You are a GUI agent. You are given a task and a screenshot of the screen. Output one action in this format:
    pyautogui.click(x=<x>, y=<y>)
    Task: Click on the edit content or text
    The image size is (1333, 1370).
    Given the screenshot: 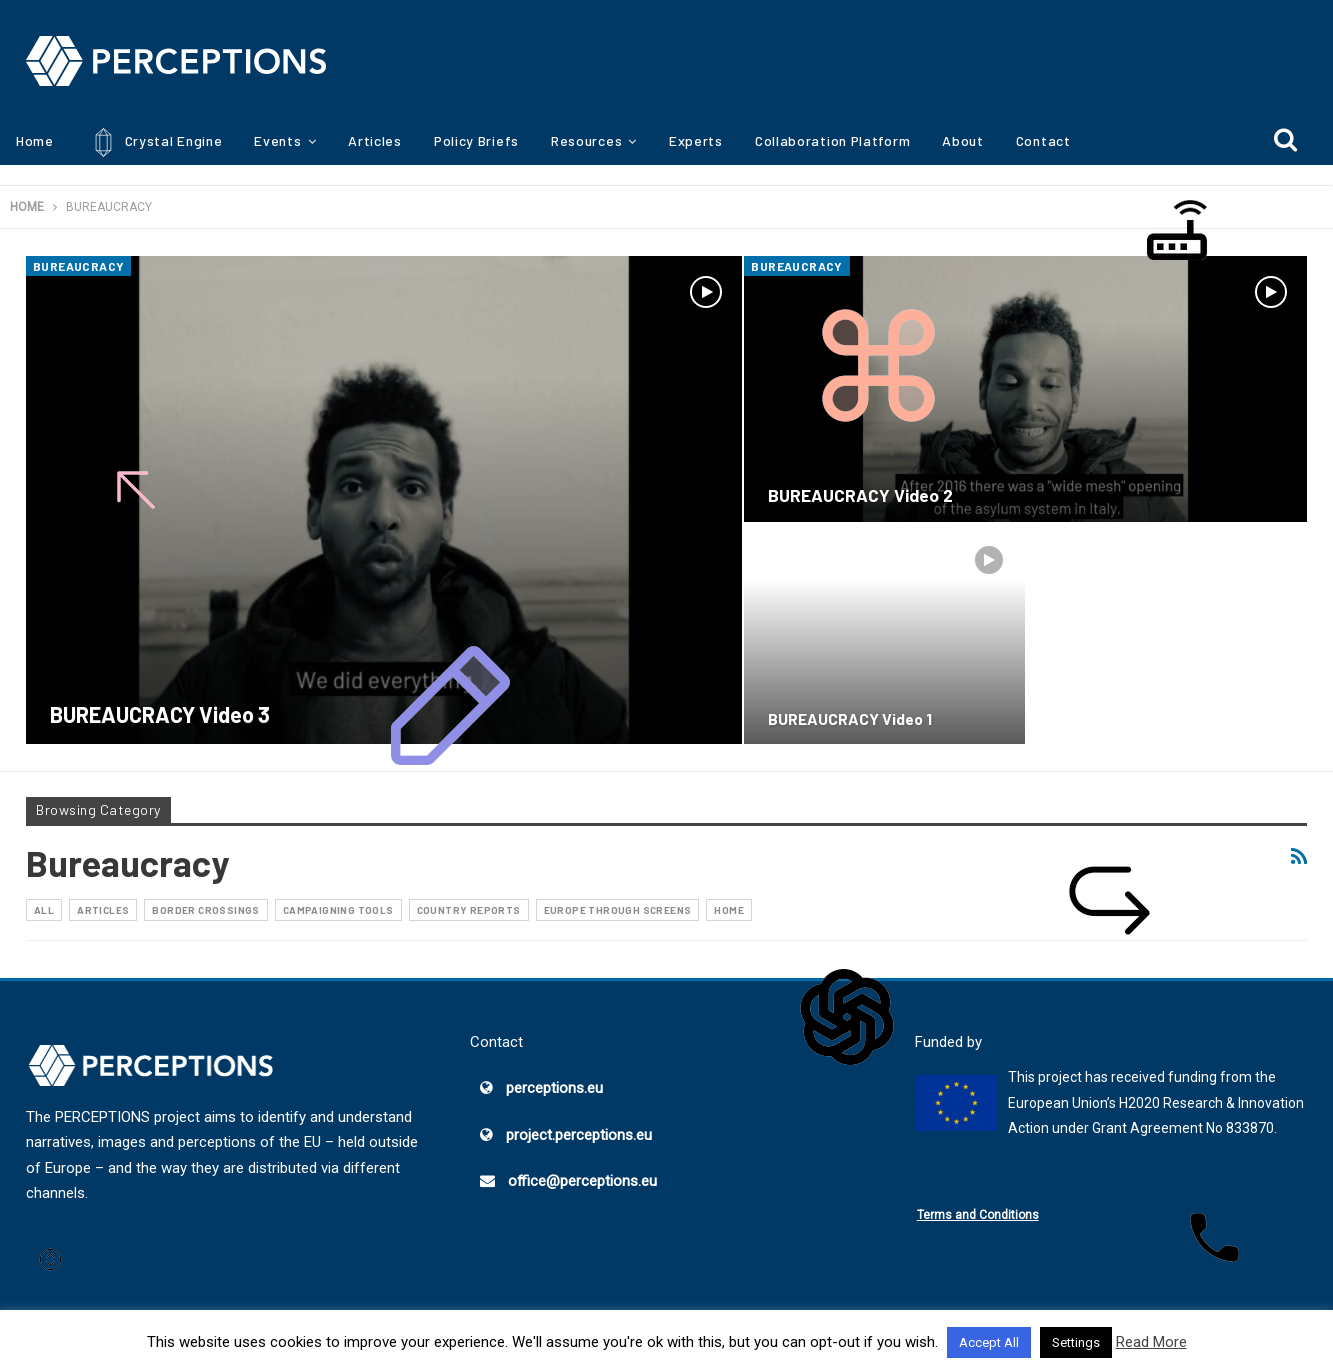 What is the action you would take?
    pyautogui.click(x=448, y=708)
    